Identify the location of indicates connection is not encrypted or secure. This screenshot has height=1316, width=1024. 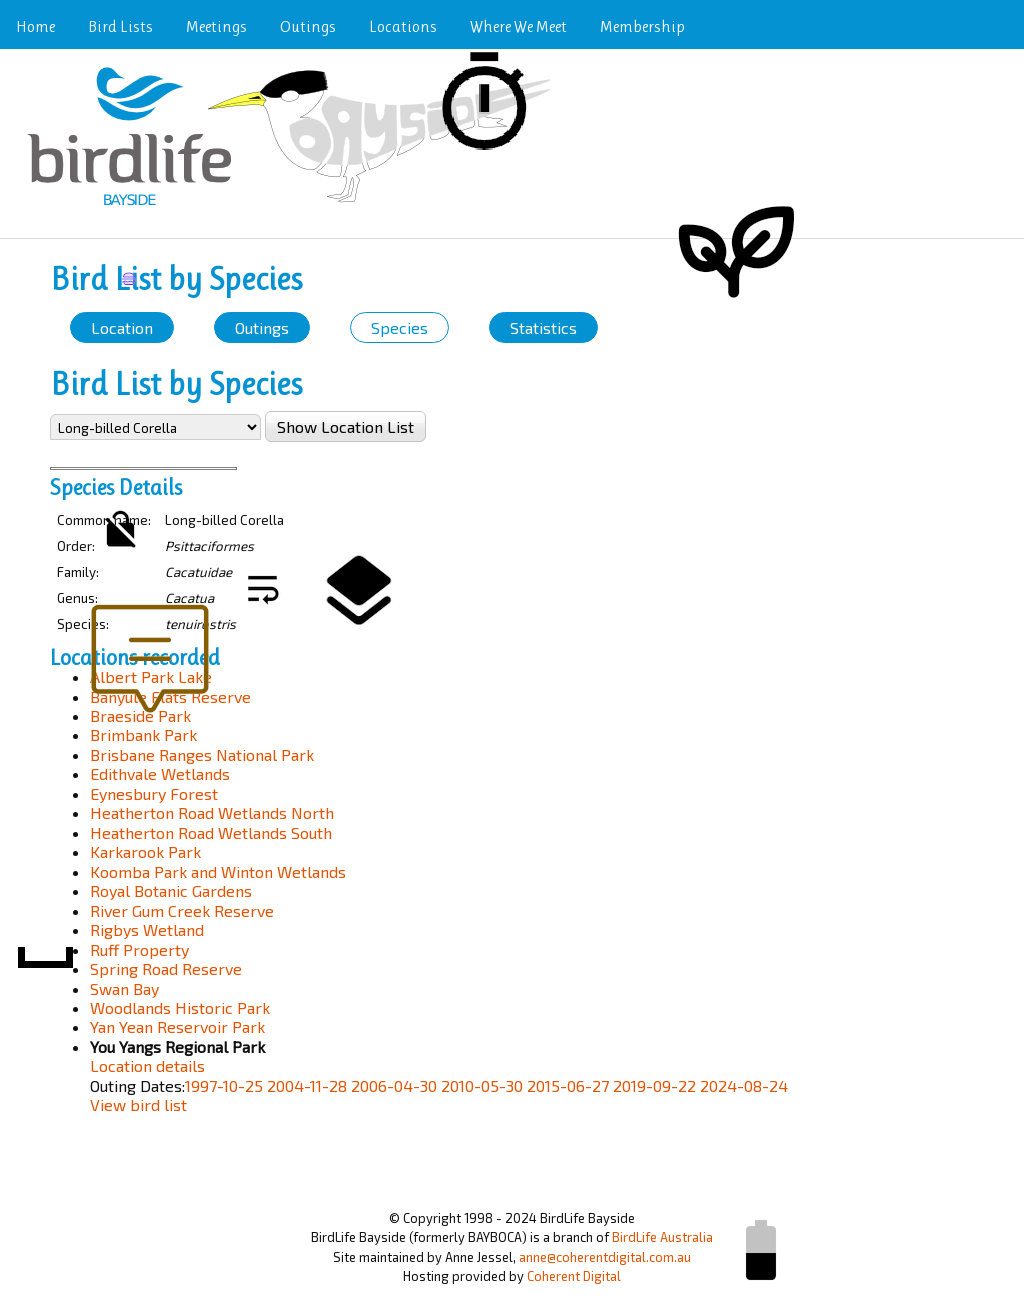
(120, 529).